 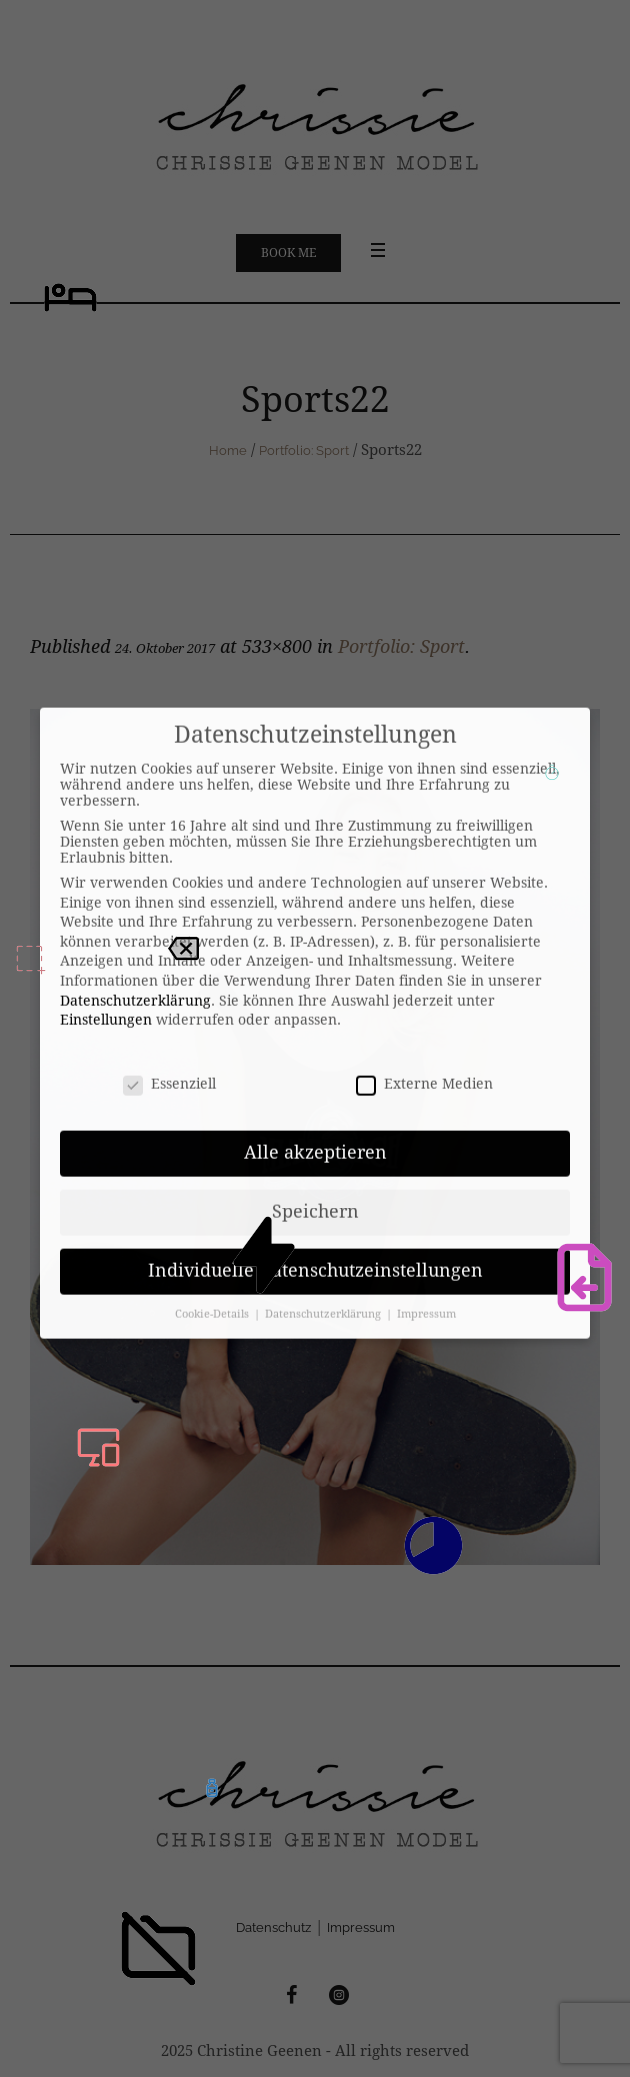 What do you see at coordinates (433, 1545) in the screenshot?
I see `indicates 66% progress or completion` at bounding box center [433, 1545].